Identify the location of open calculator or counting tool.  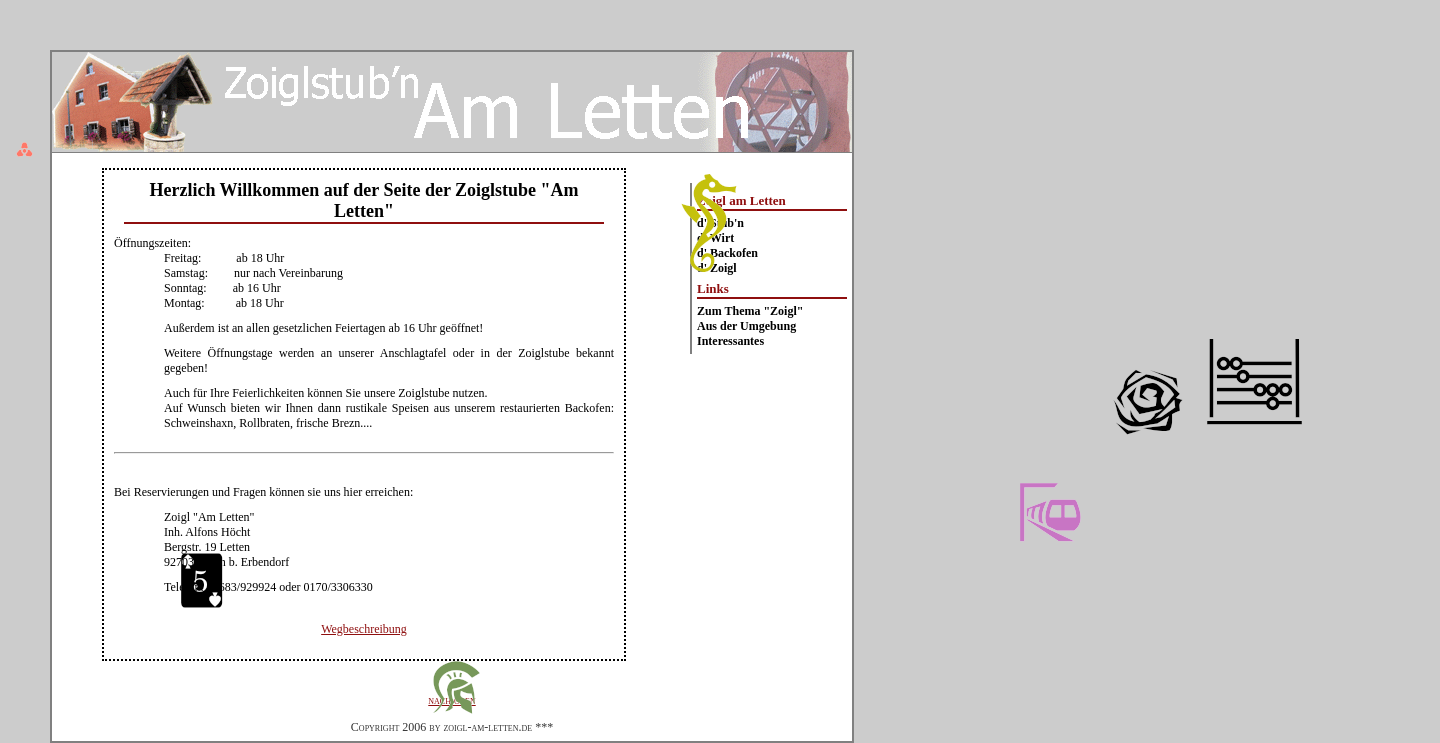
(1254, 376).